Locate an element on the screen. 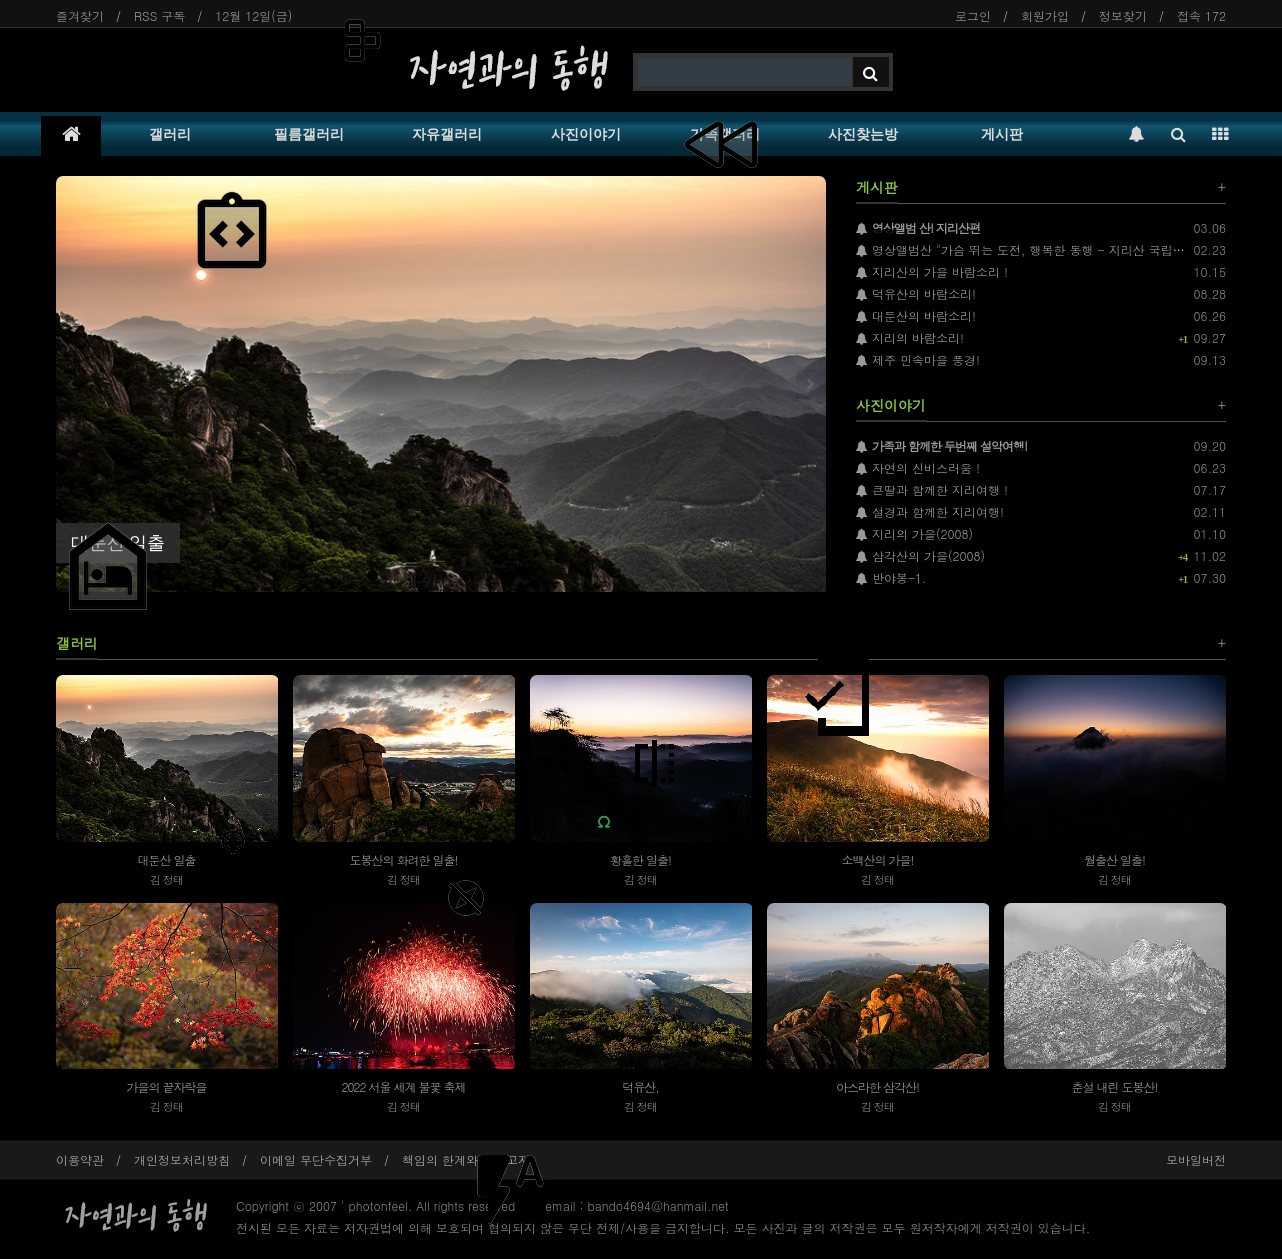 The height and width of the screenshot is (1259, 1282). open replit is located at coordinates (359, 40).